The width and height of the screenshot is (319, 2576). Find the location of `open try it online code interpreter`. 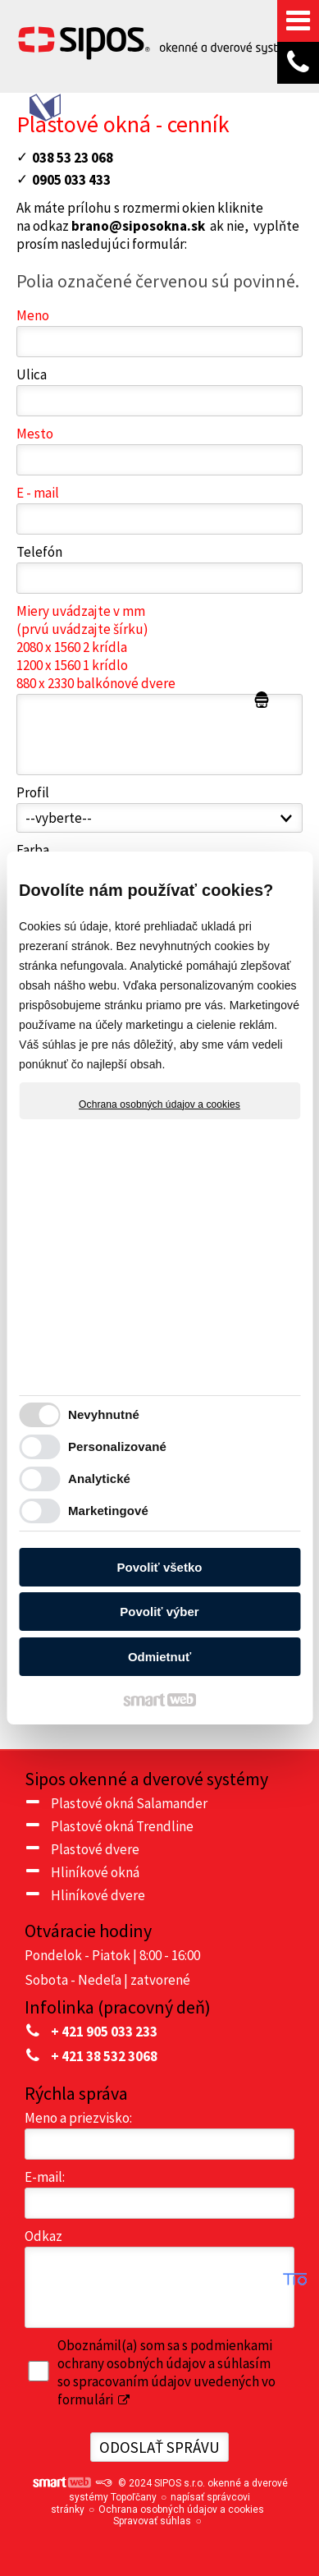

open try it online code interpreter is located at coordinates (294, 2279).